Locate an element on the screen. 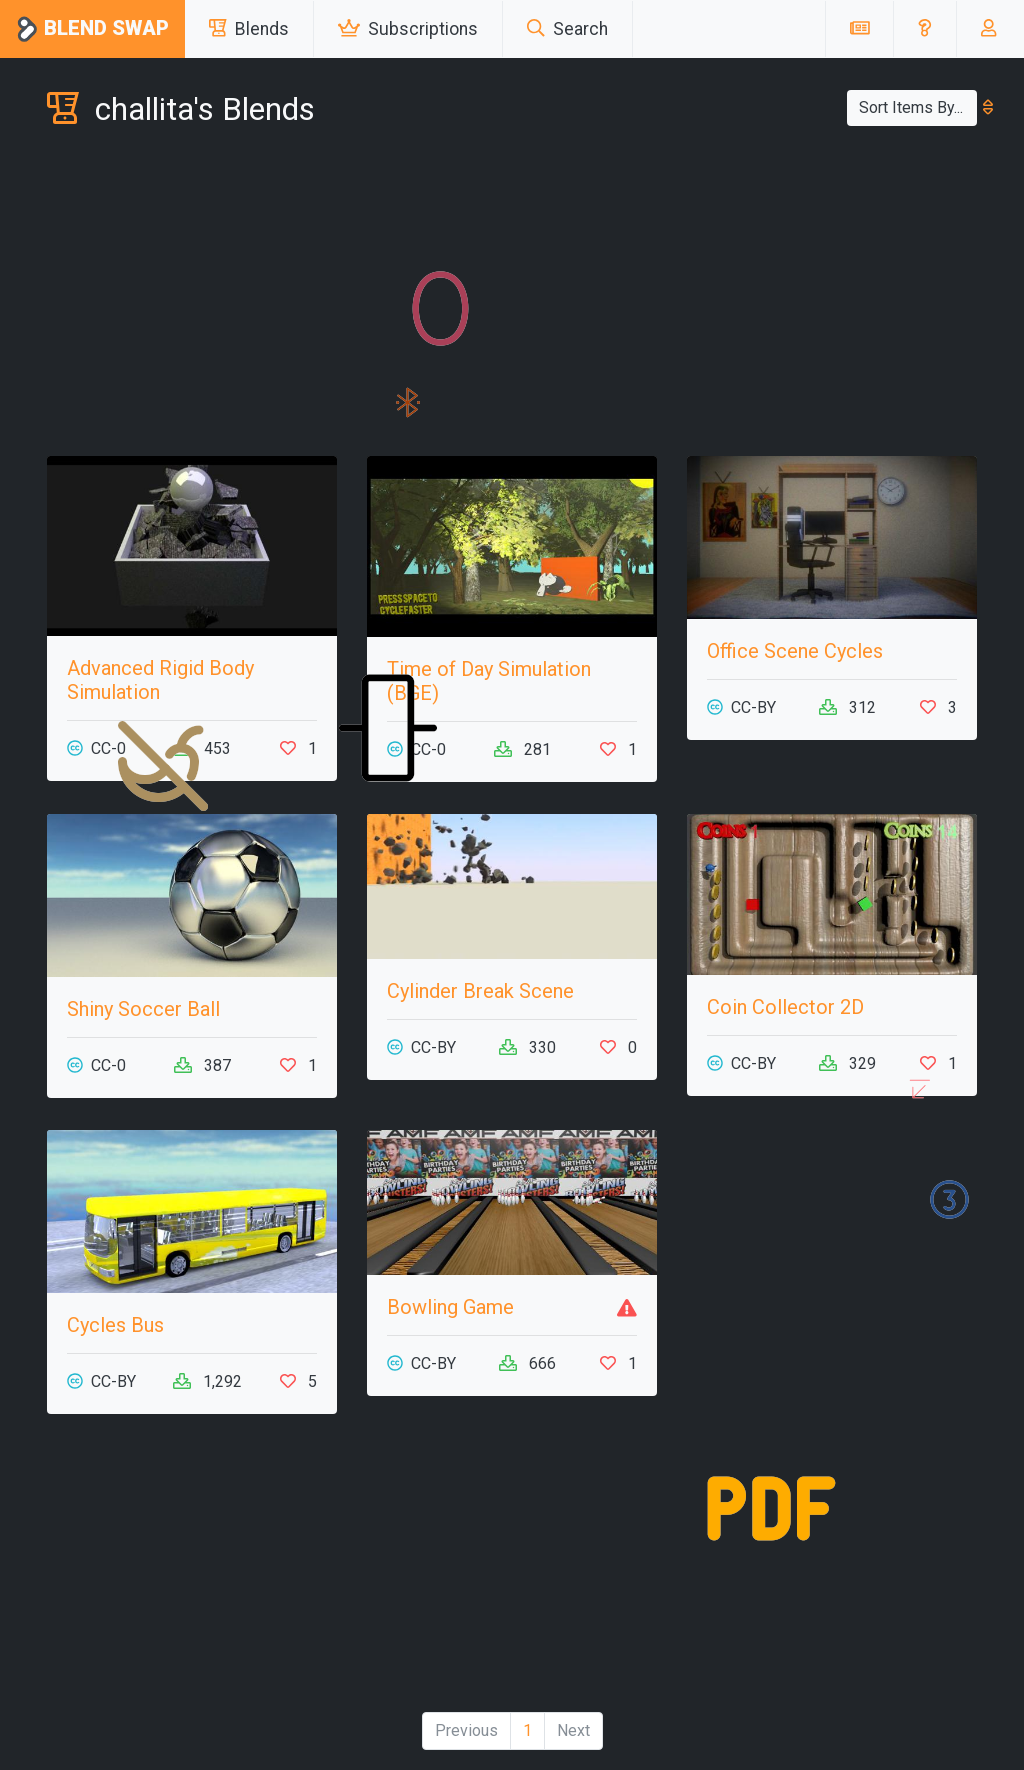  center align object vertically is located at coordinates (388, 728).